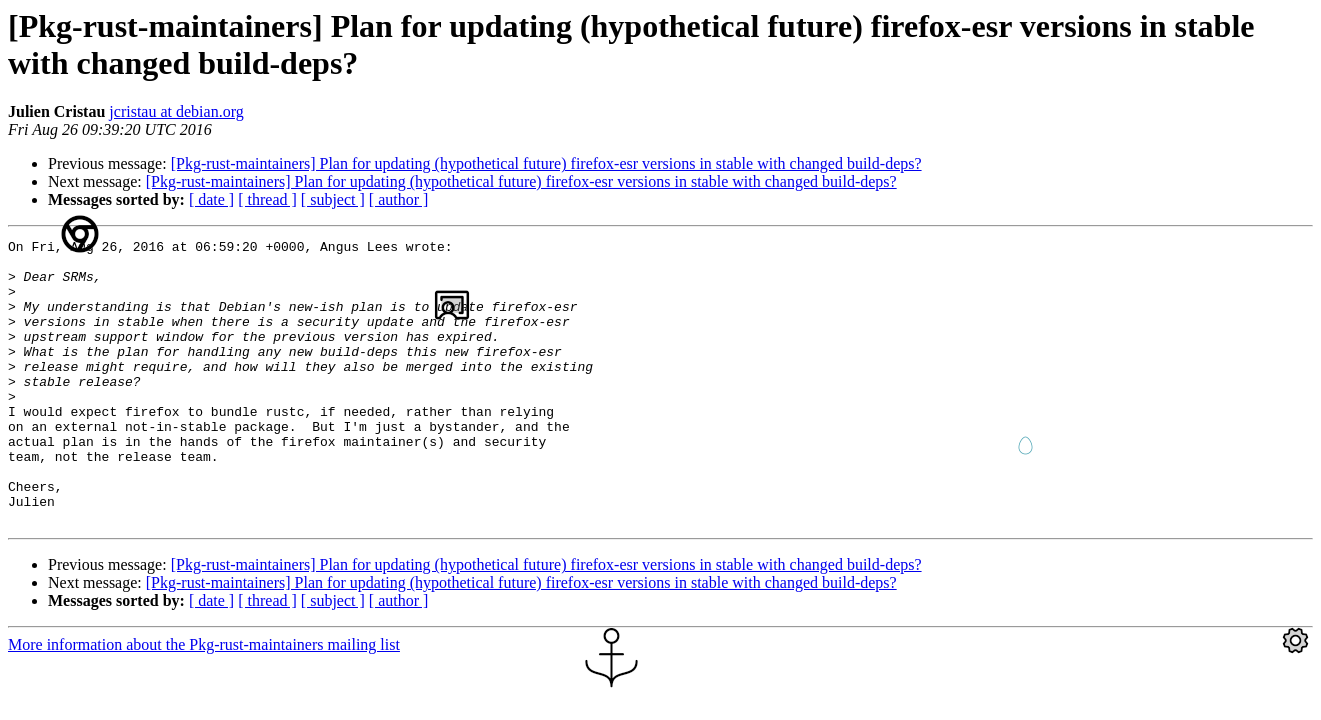 Image resolution: width=1321 pixels, height=720 pixels. I want to click on anchor link to a specific section on the page, so click(611, 656).